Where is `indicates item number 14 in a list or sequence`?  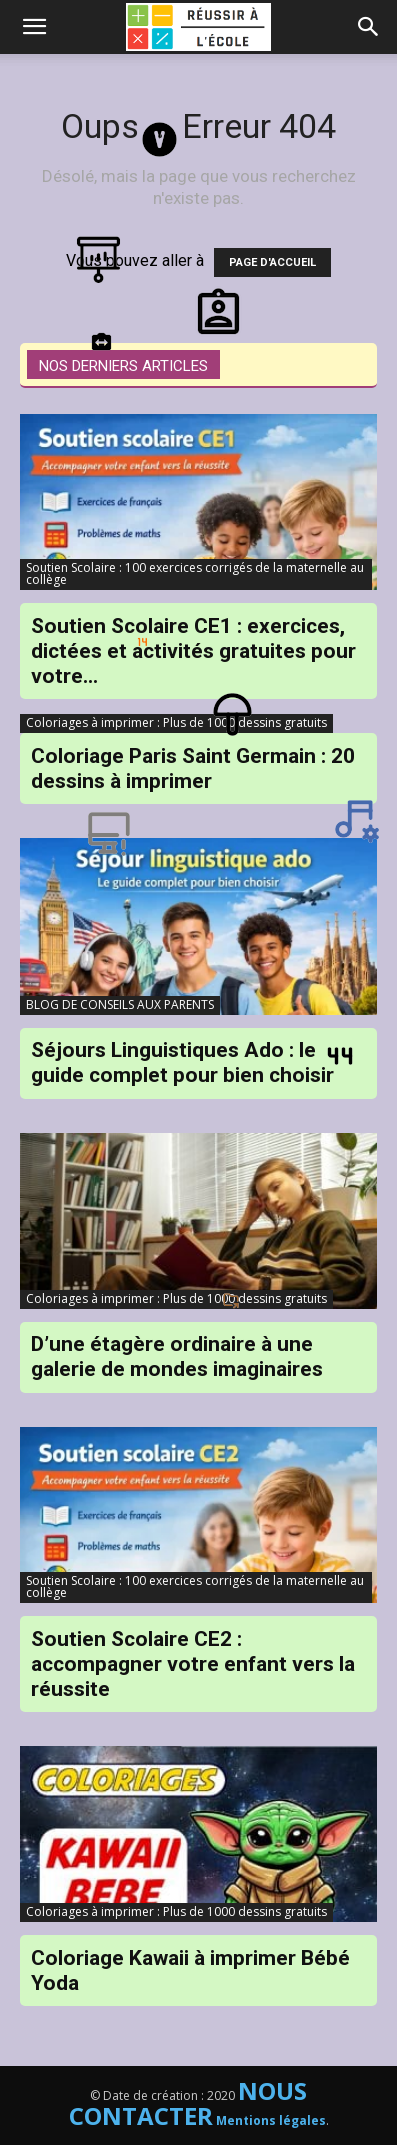 indicates item number 14 in a list or sequence is located at coordinates (142, 642).